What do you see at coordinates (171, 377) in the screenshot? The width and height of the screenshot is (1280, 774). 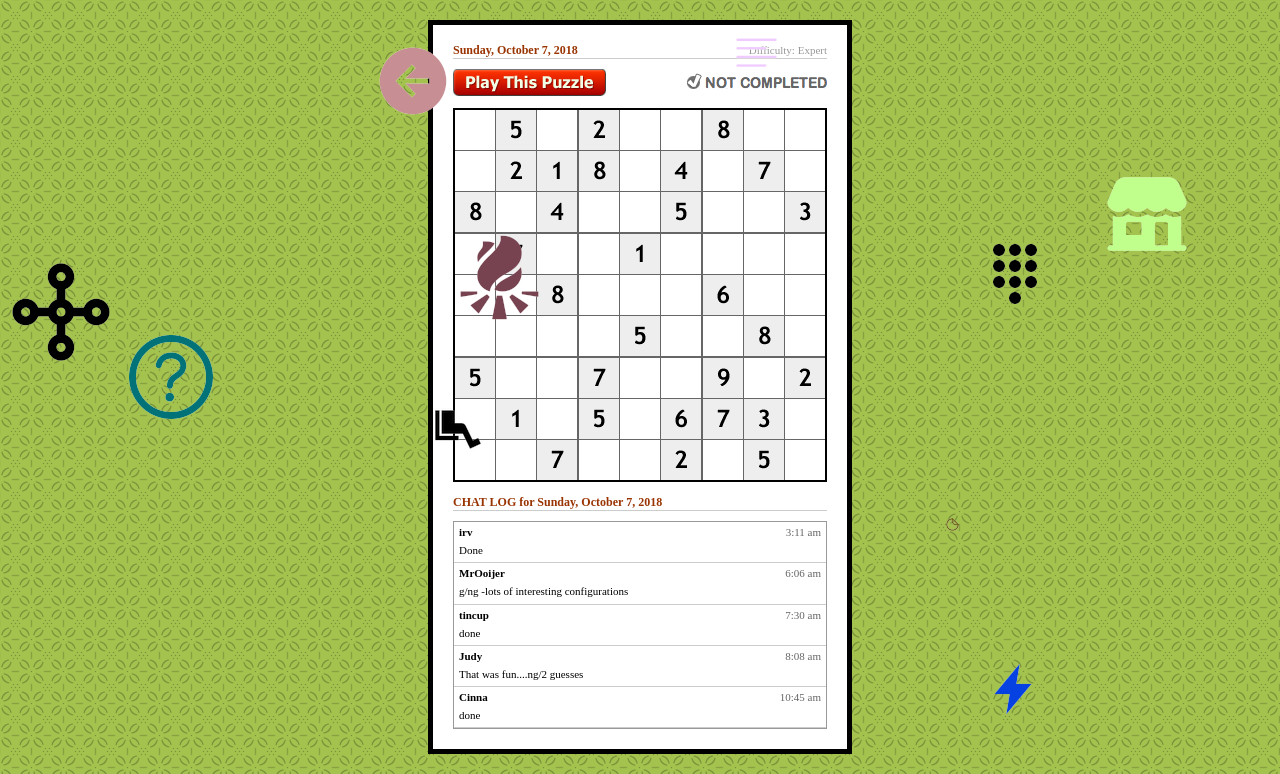 I see `access help or support information` at bounding box center [171, 377].